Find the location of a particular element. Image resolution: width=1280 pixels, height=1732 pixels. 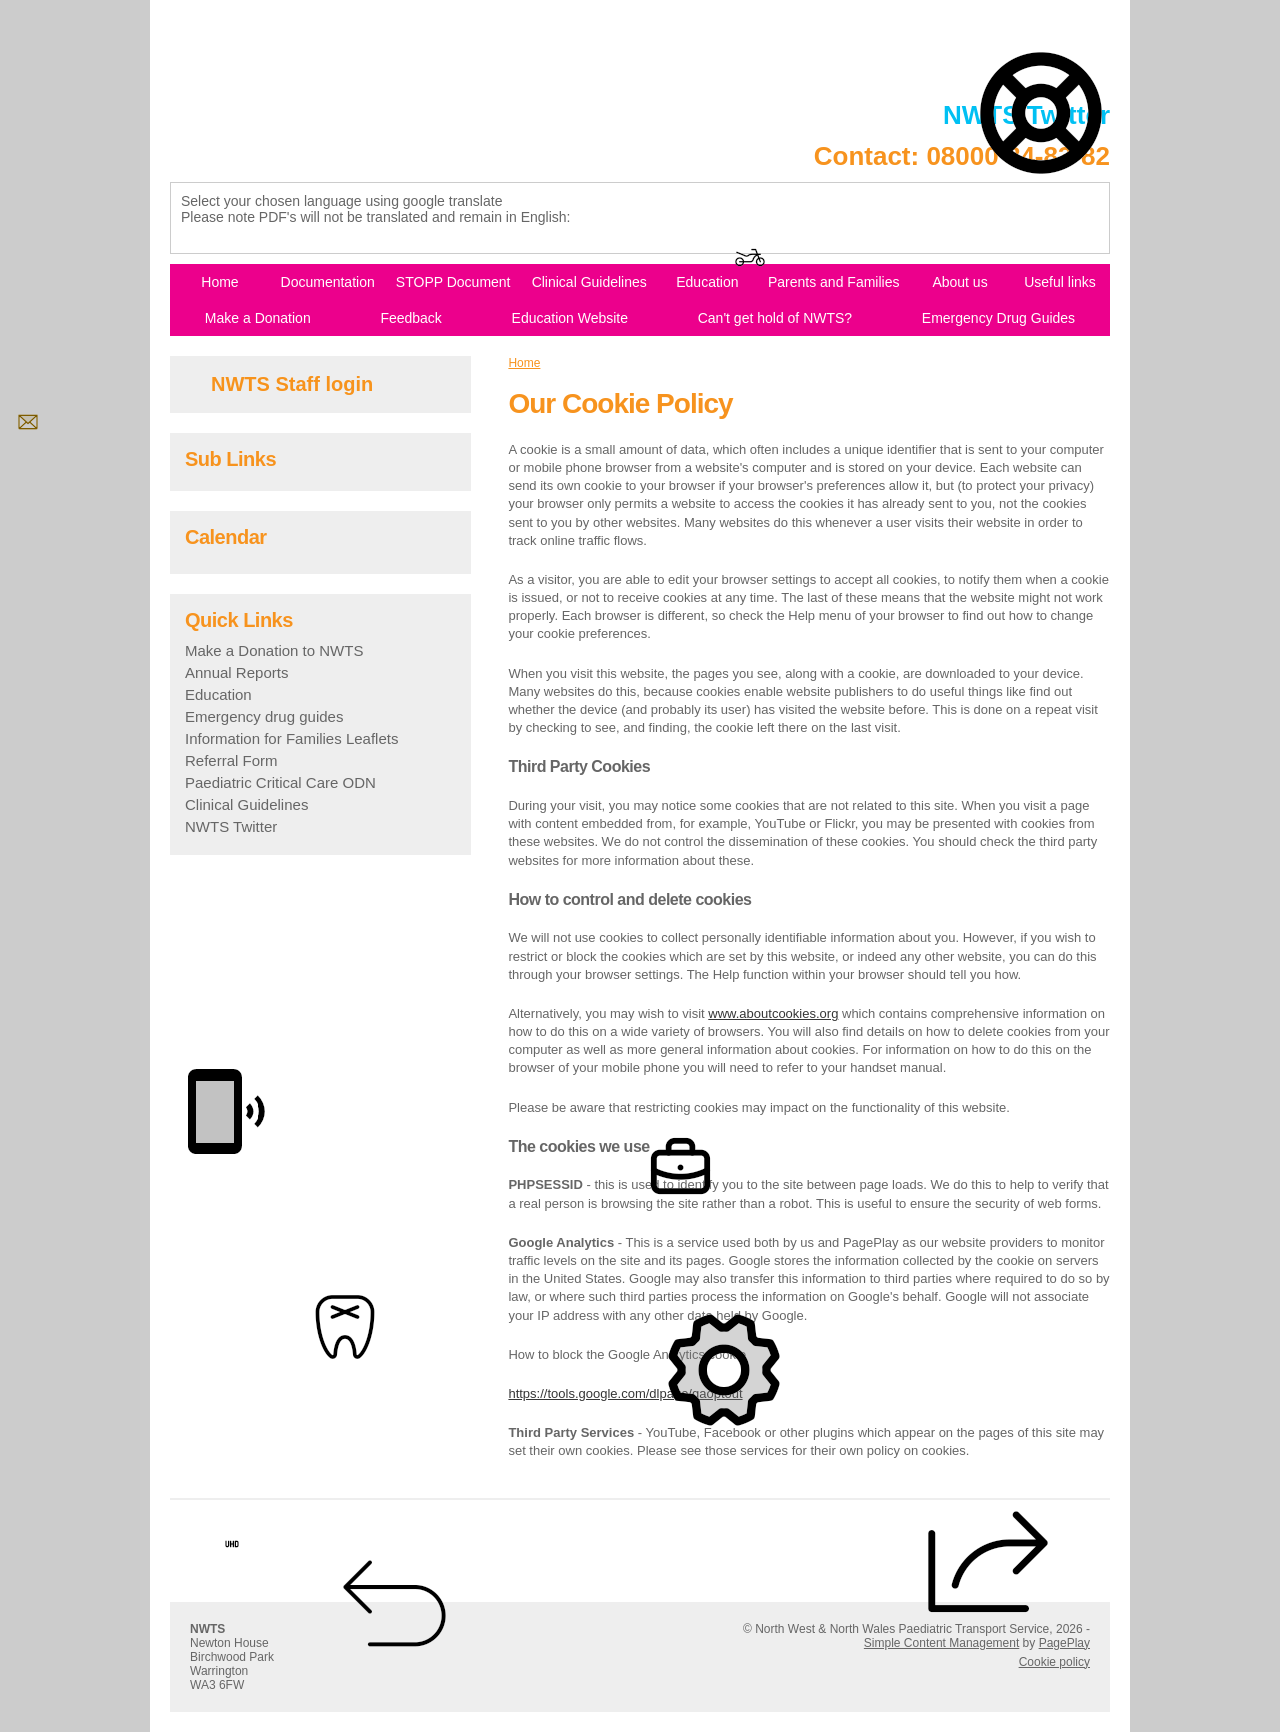

access dental health information is located at coordinates (345, 1327).